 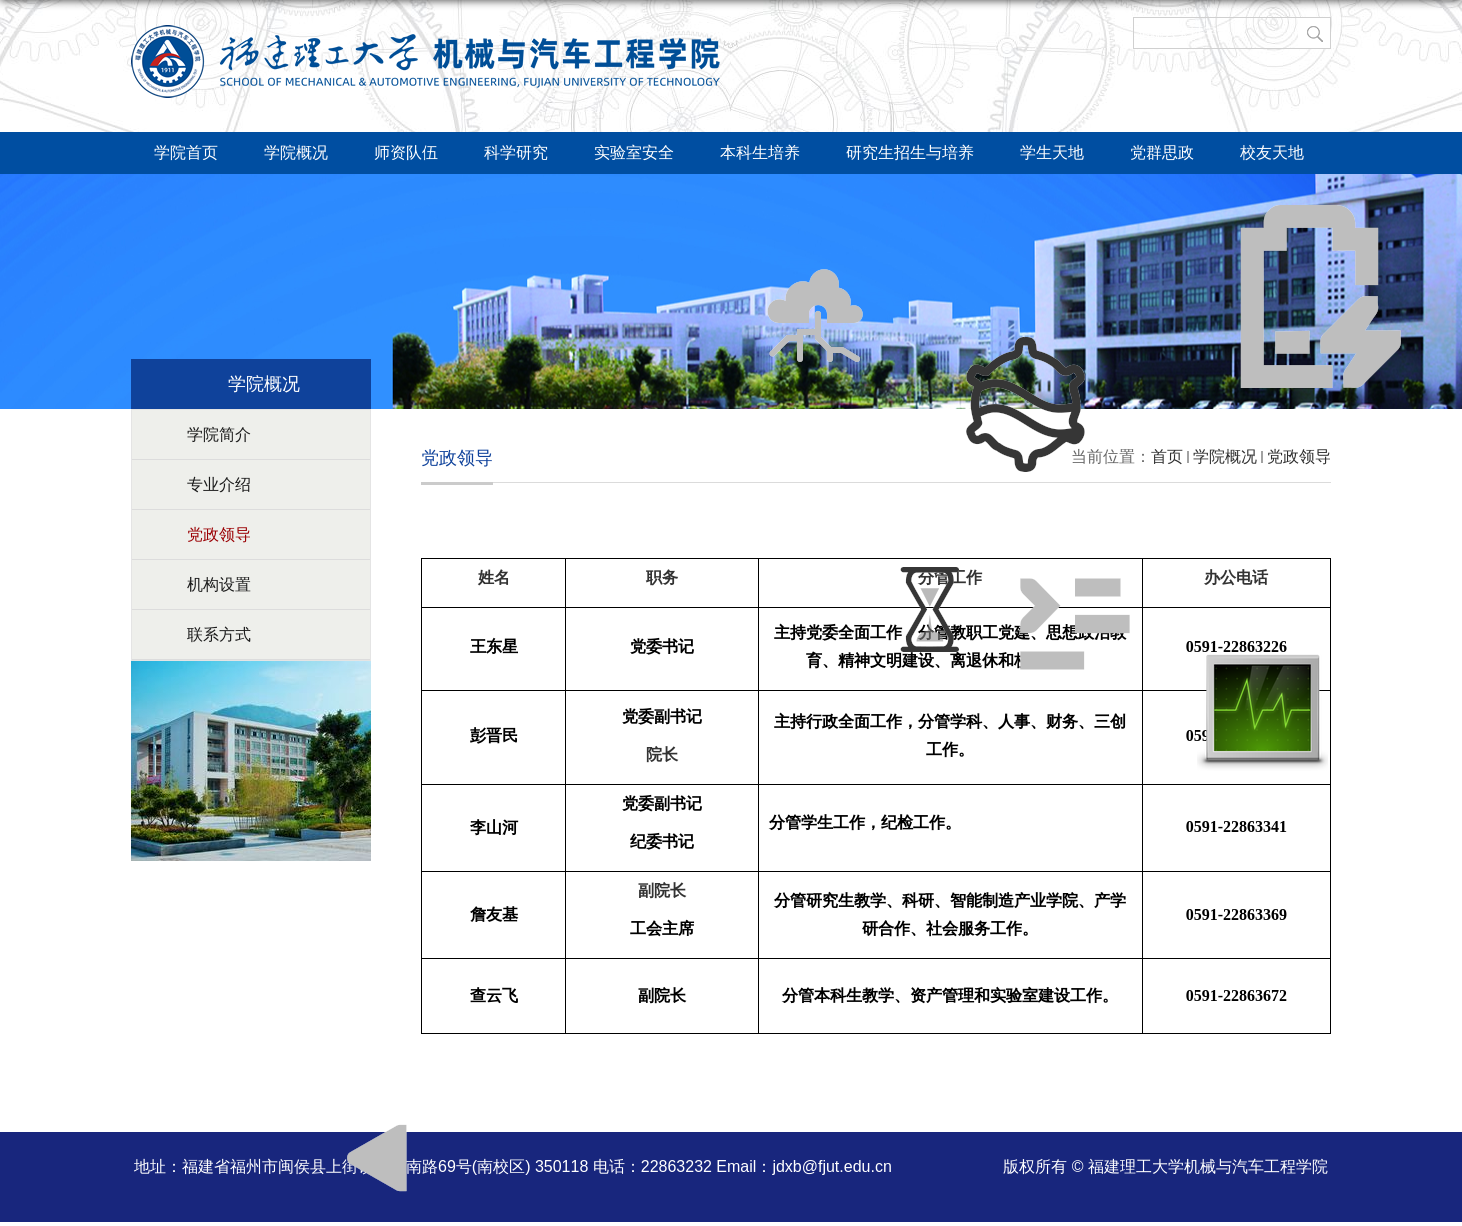 What do you see at coordinates (1075, 624) in the screenshot?
I see `increase text indentation` at bounding box center [1075, 624].